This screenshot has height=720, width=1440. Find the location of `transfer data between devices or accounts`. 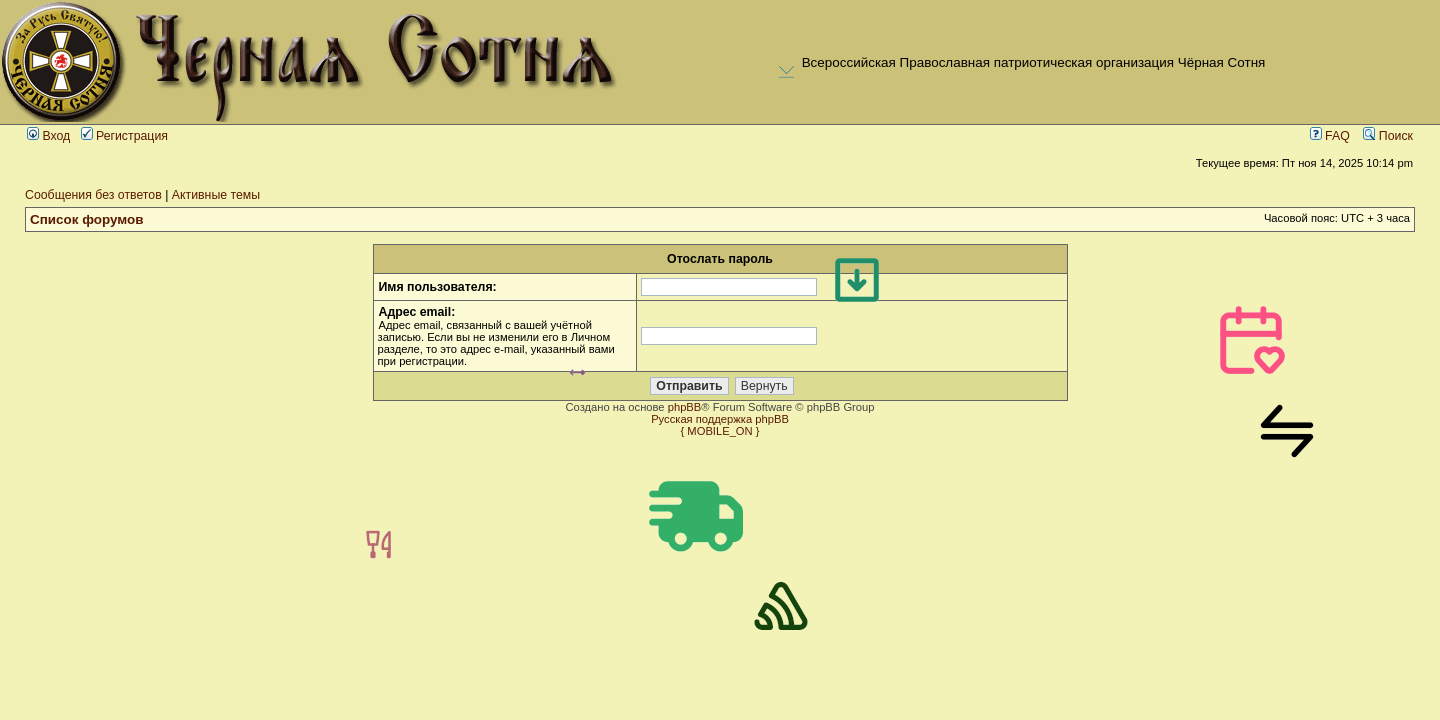

transfer data between devices or accounts is located at coordinates (1287, 431).